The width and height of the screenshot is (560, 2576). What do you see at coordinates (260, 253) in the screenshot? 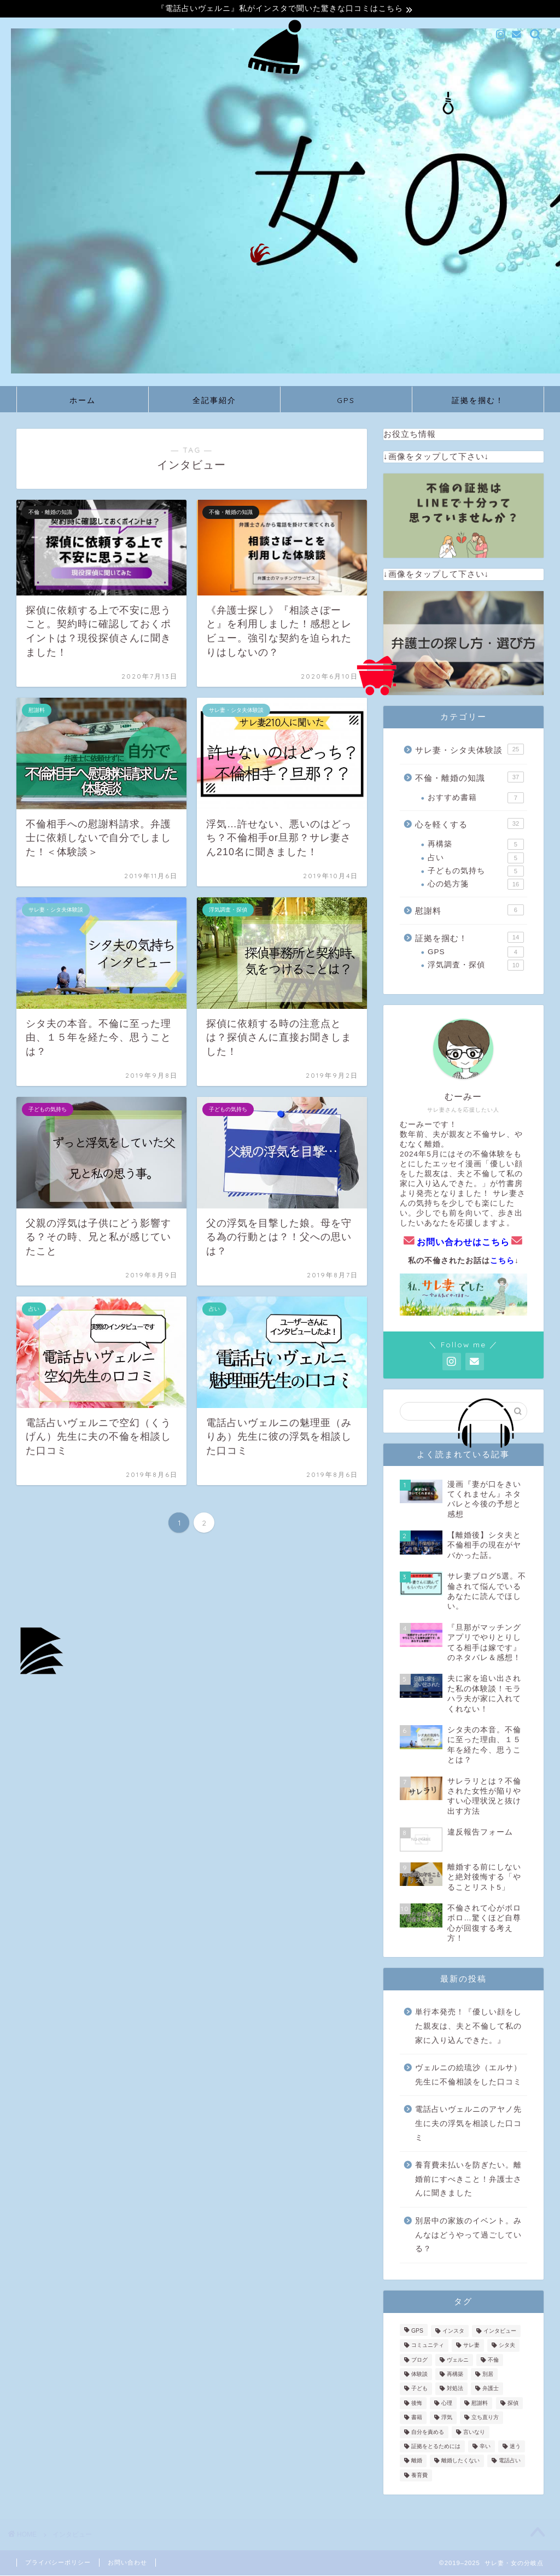
I see `enemy grab or grapple attack in a game` at bounding box center [260, 253].